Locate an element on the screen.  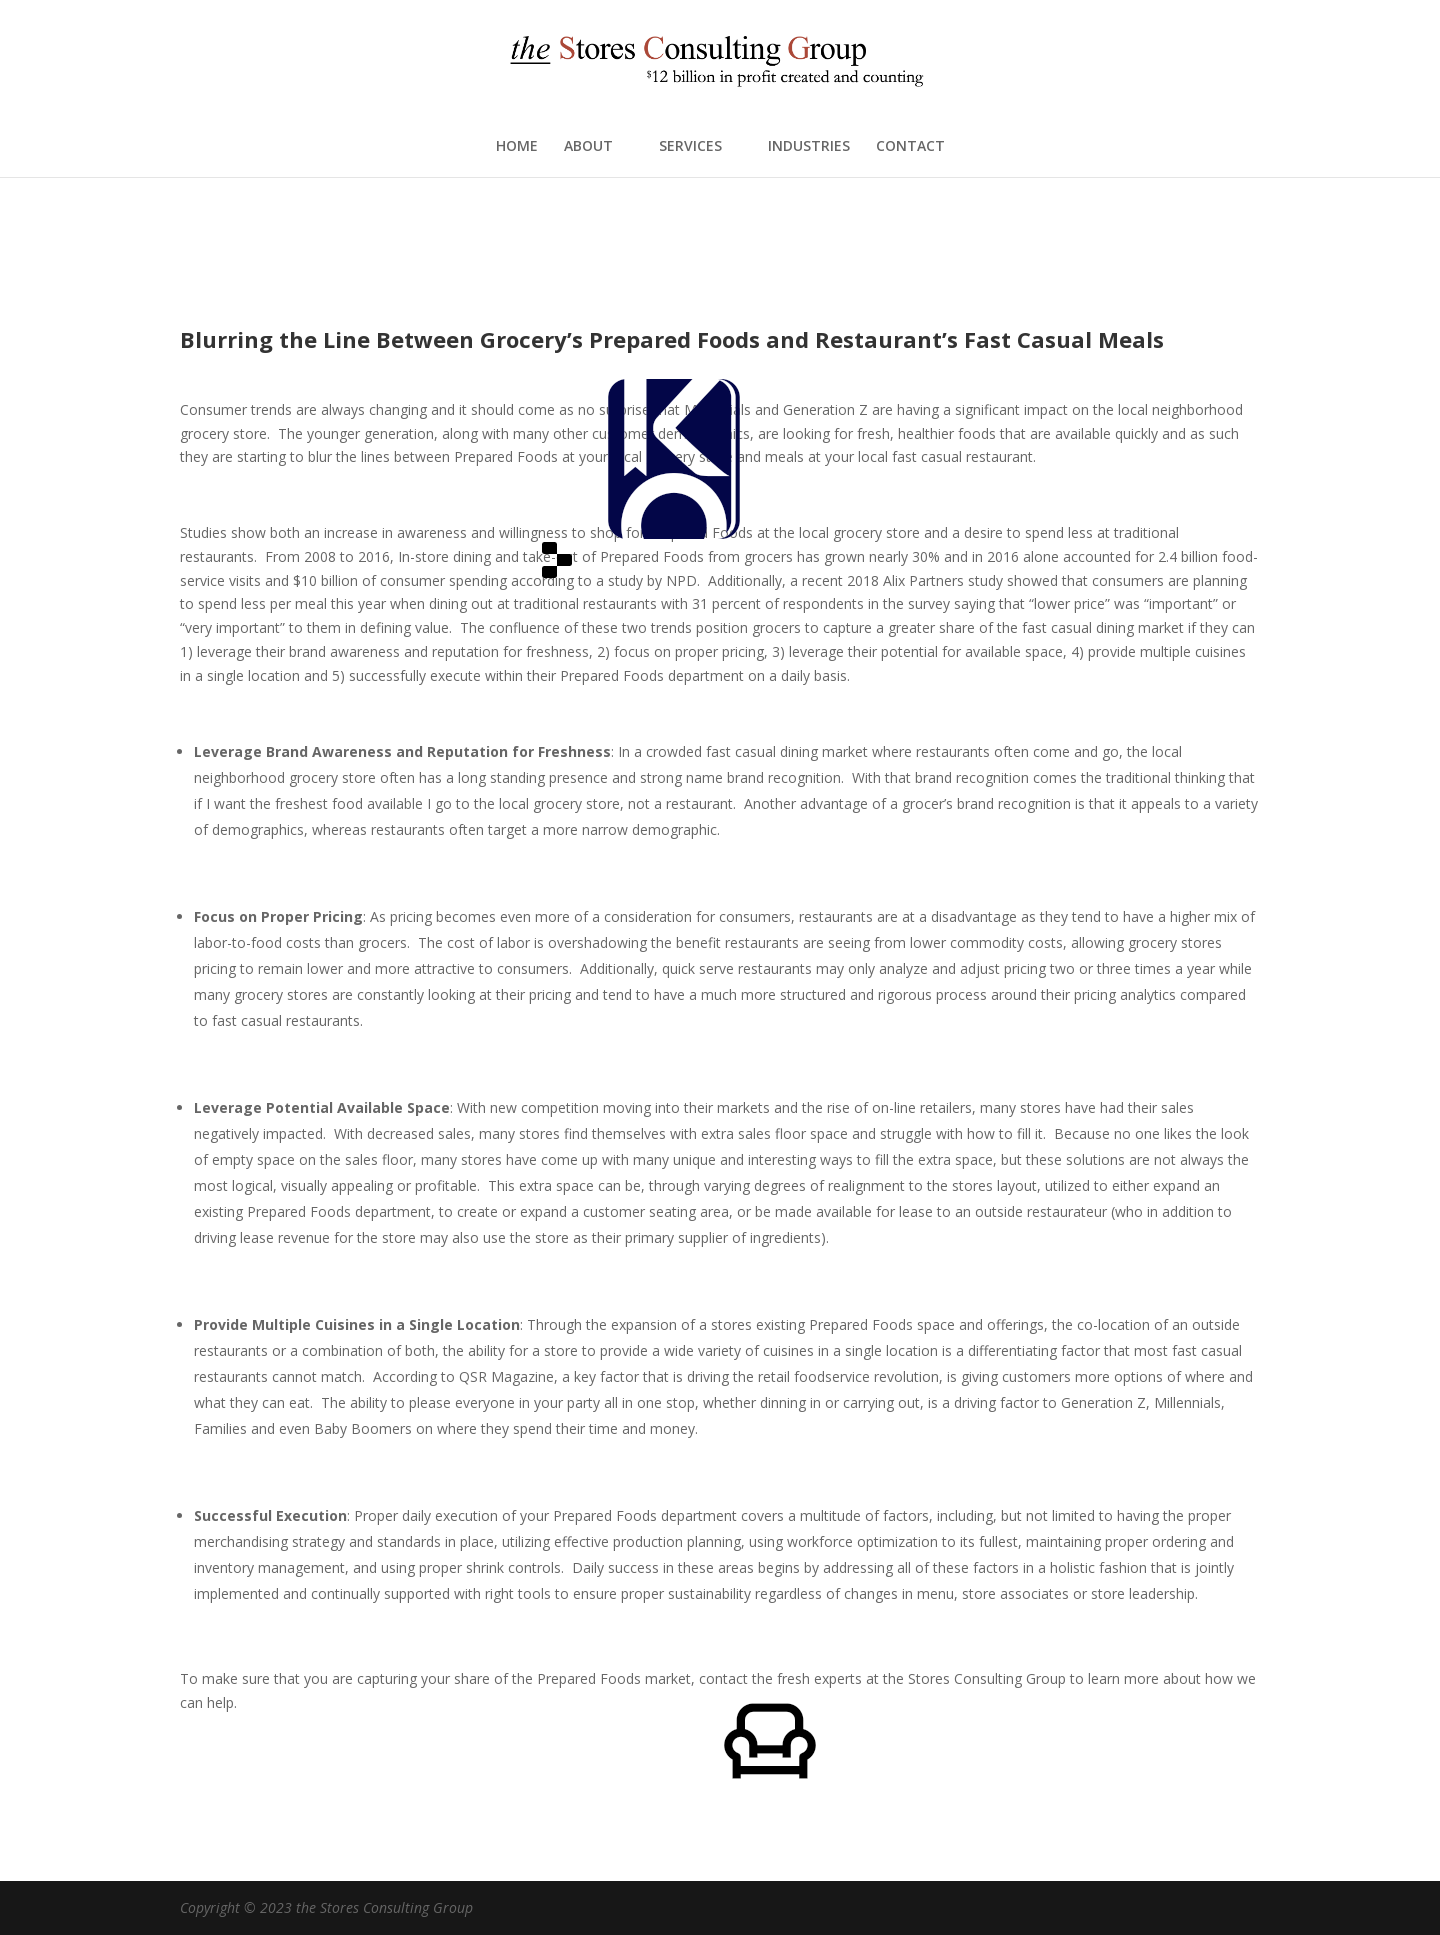
open KOReader e-book application is located at coordinates (674, 459).